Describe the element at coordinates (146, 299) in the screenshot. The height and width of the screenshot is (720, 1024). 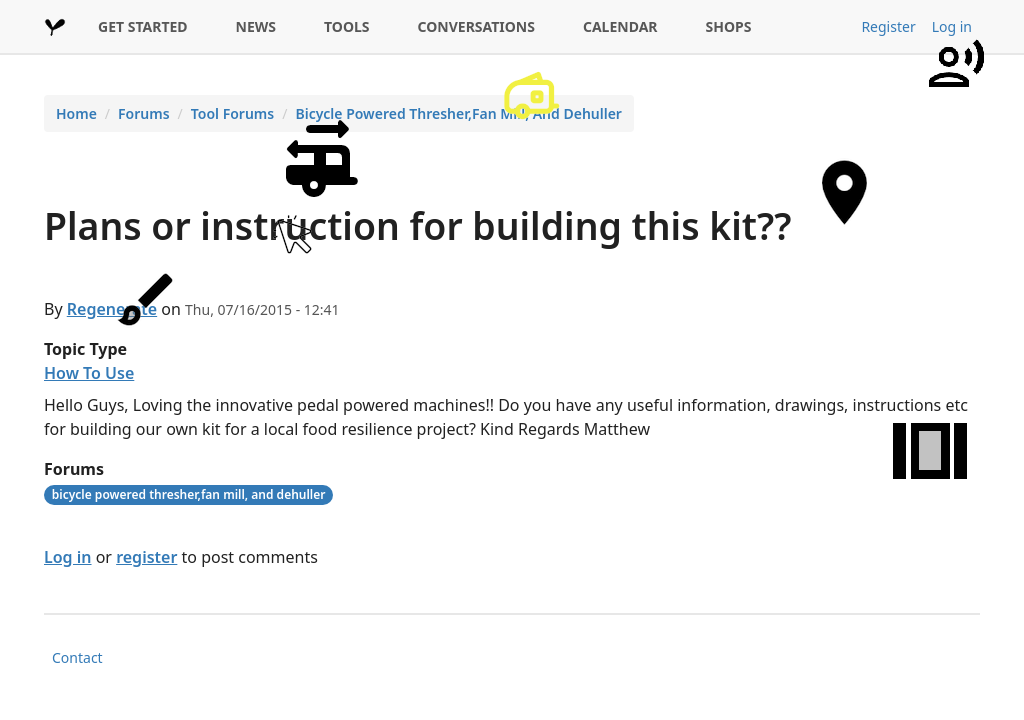
I see `access drawing or painting tools` at that location.